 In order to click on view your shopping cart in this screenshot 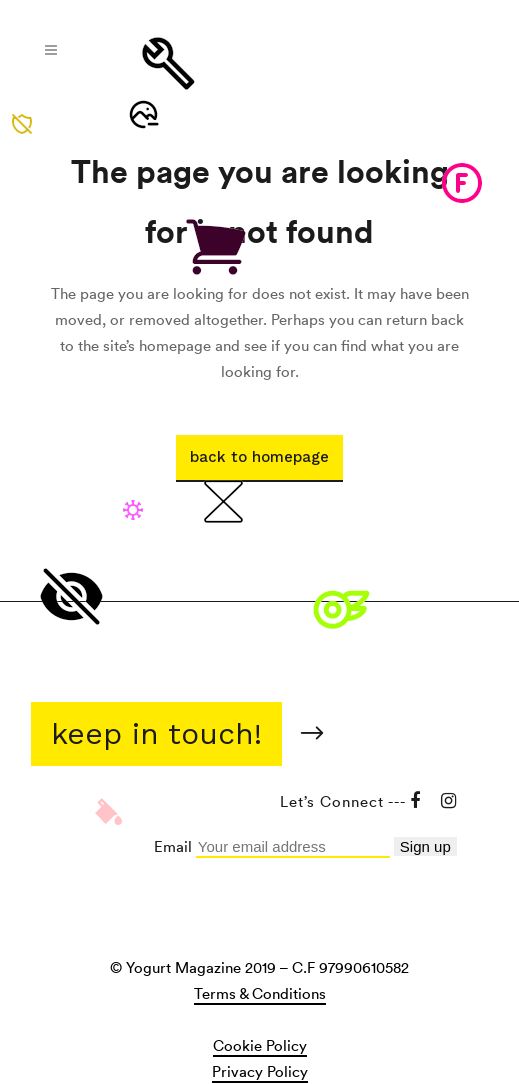, I will do `click(216, 247)`.